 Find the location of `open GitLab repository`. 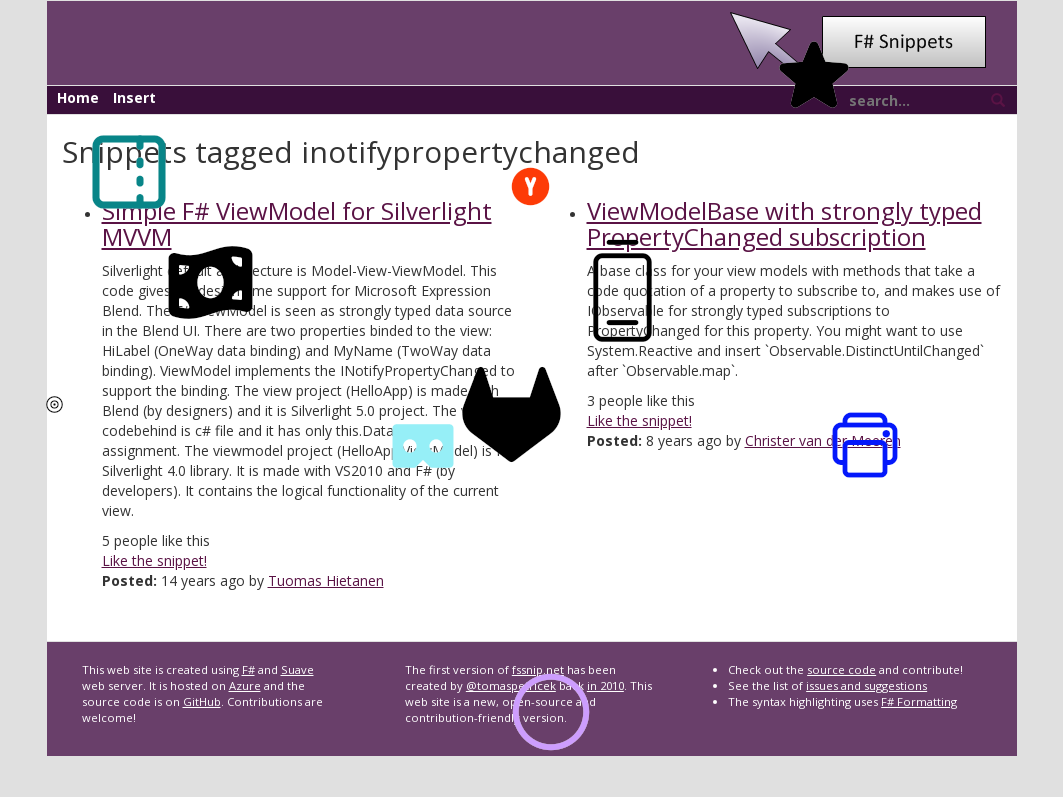

open GitLab repository is located at coordinates (511, 414).